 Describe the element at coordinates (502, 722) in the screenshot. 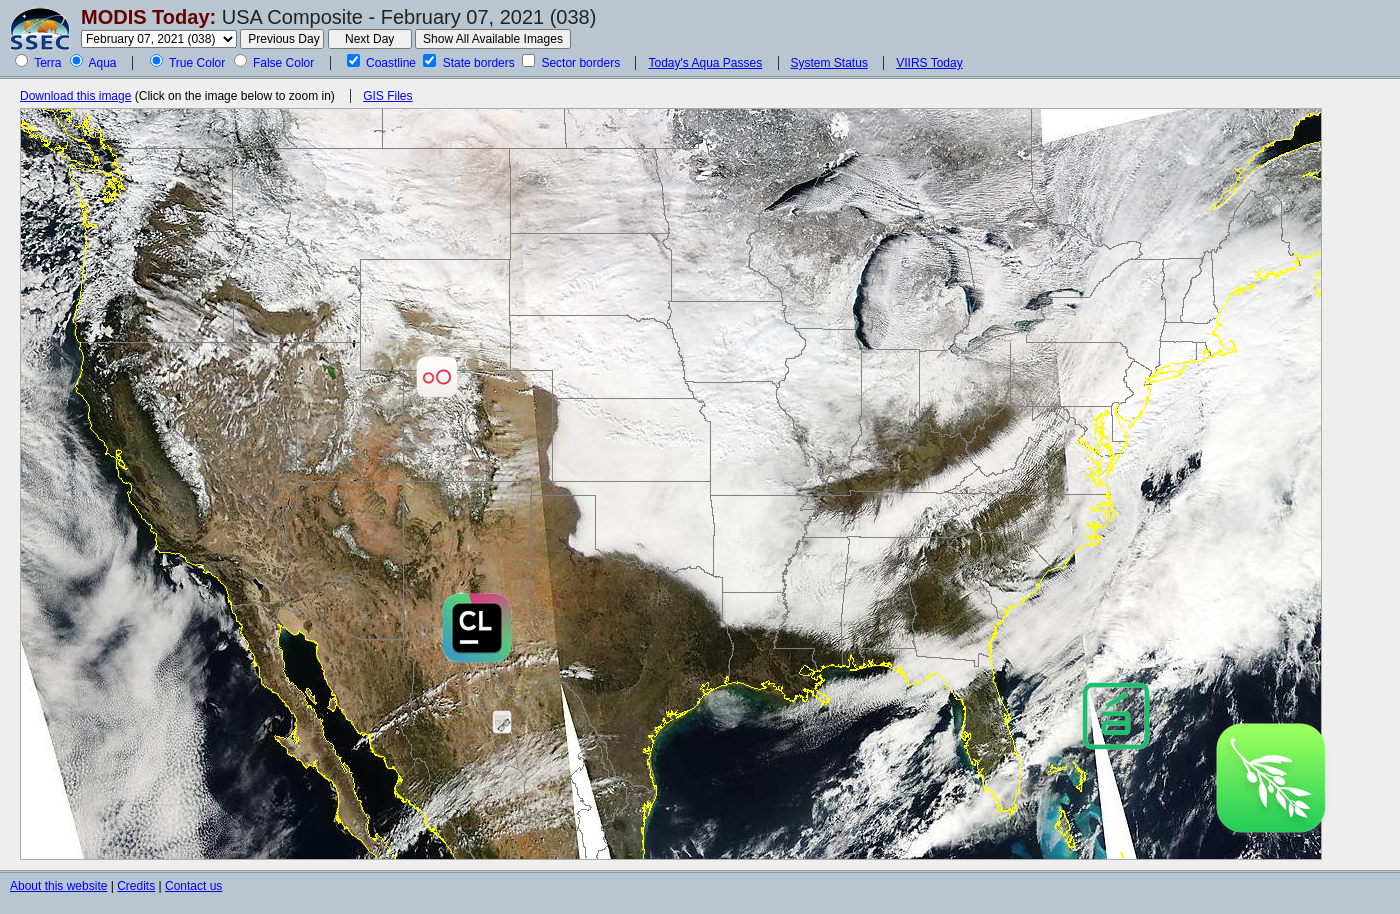

I see `open the documents app` at that location.